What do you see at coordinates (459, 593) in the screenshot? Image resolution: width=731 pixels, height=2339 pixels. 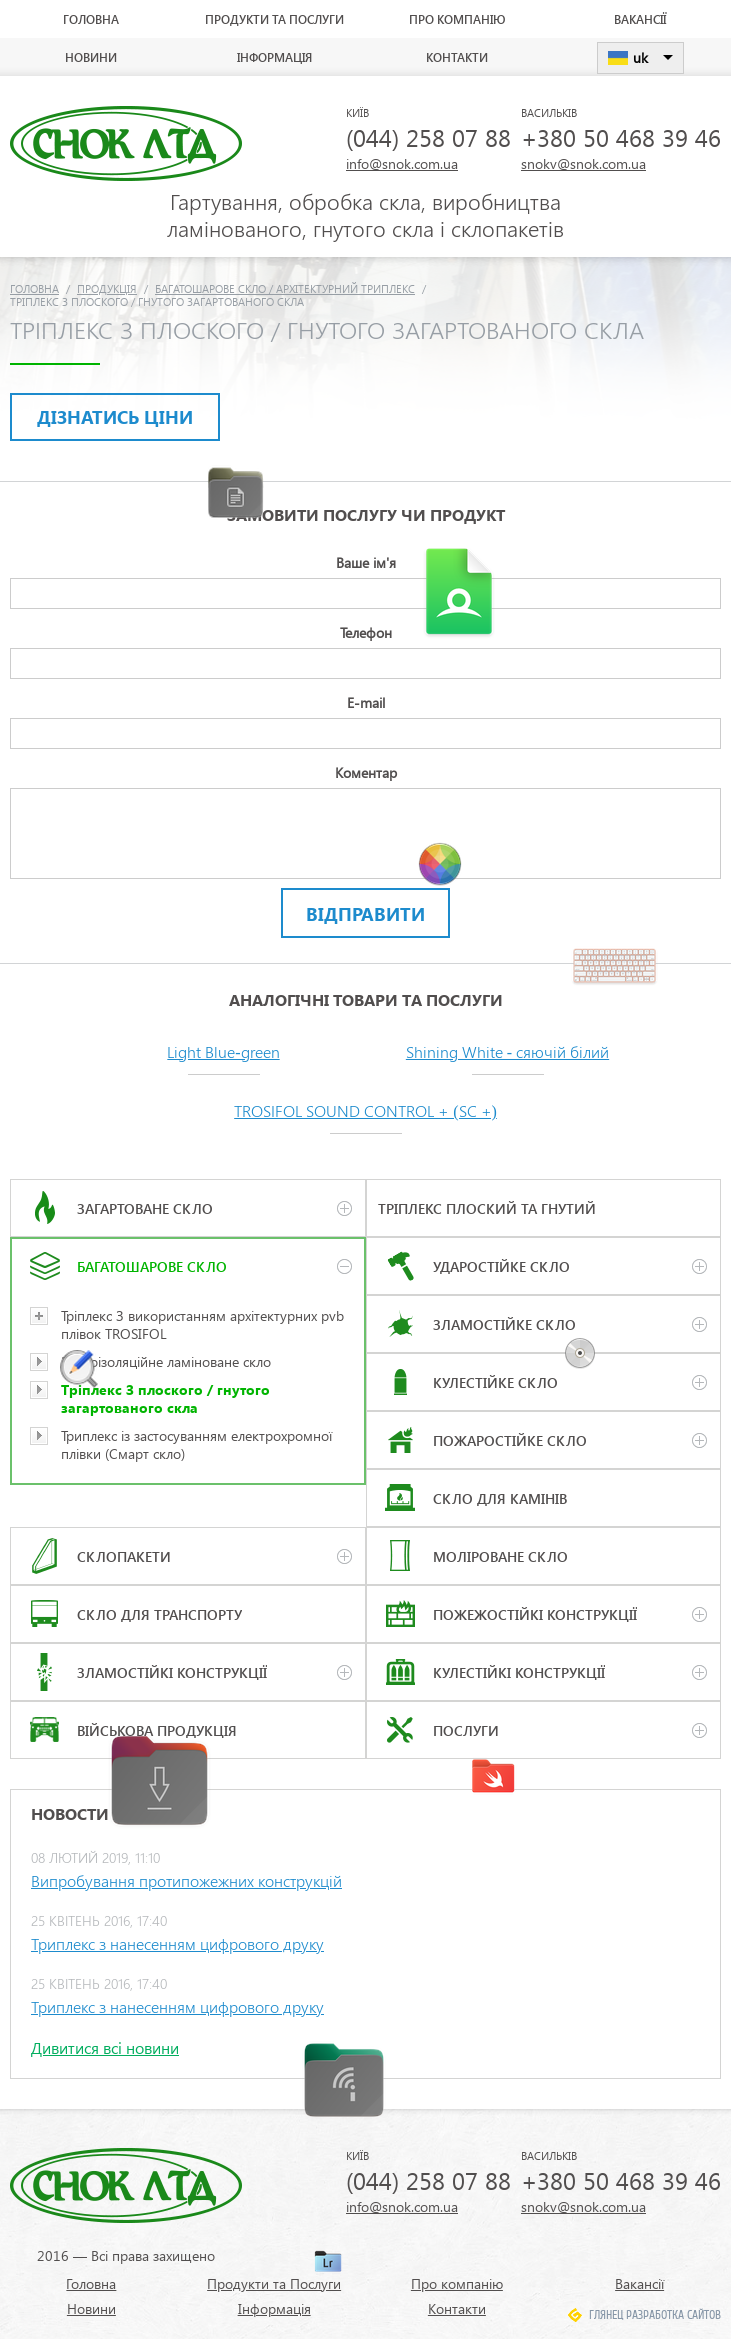 I see `a renderdoc capture file` at bounding box center [459, 593].